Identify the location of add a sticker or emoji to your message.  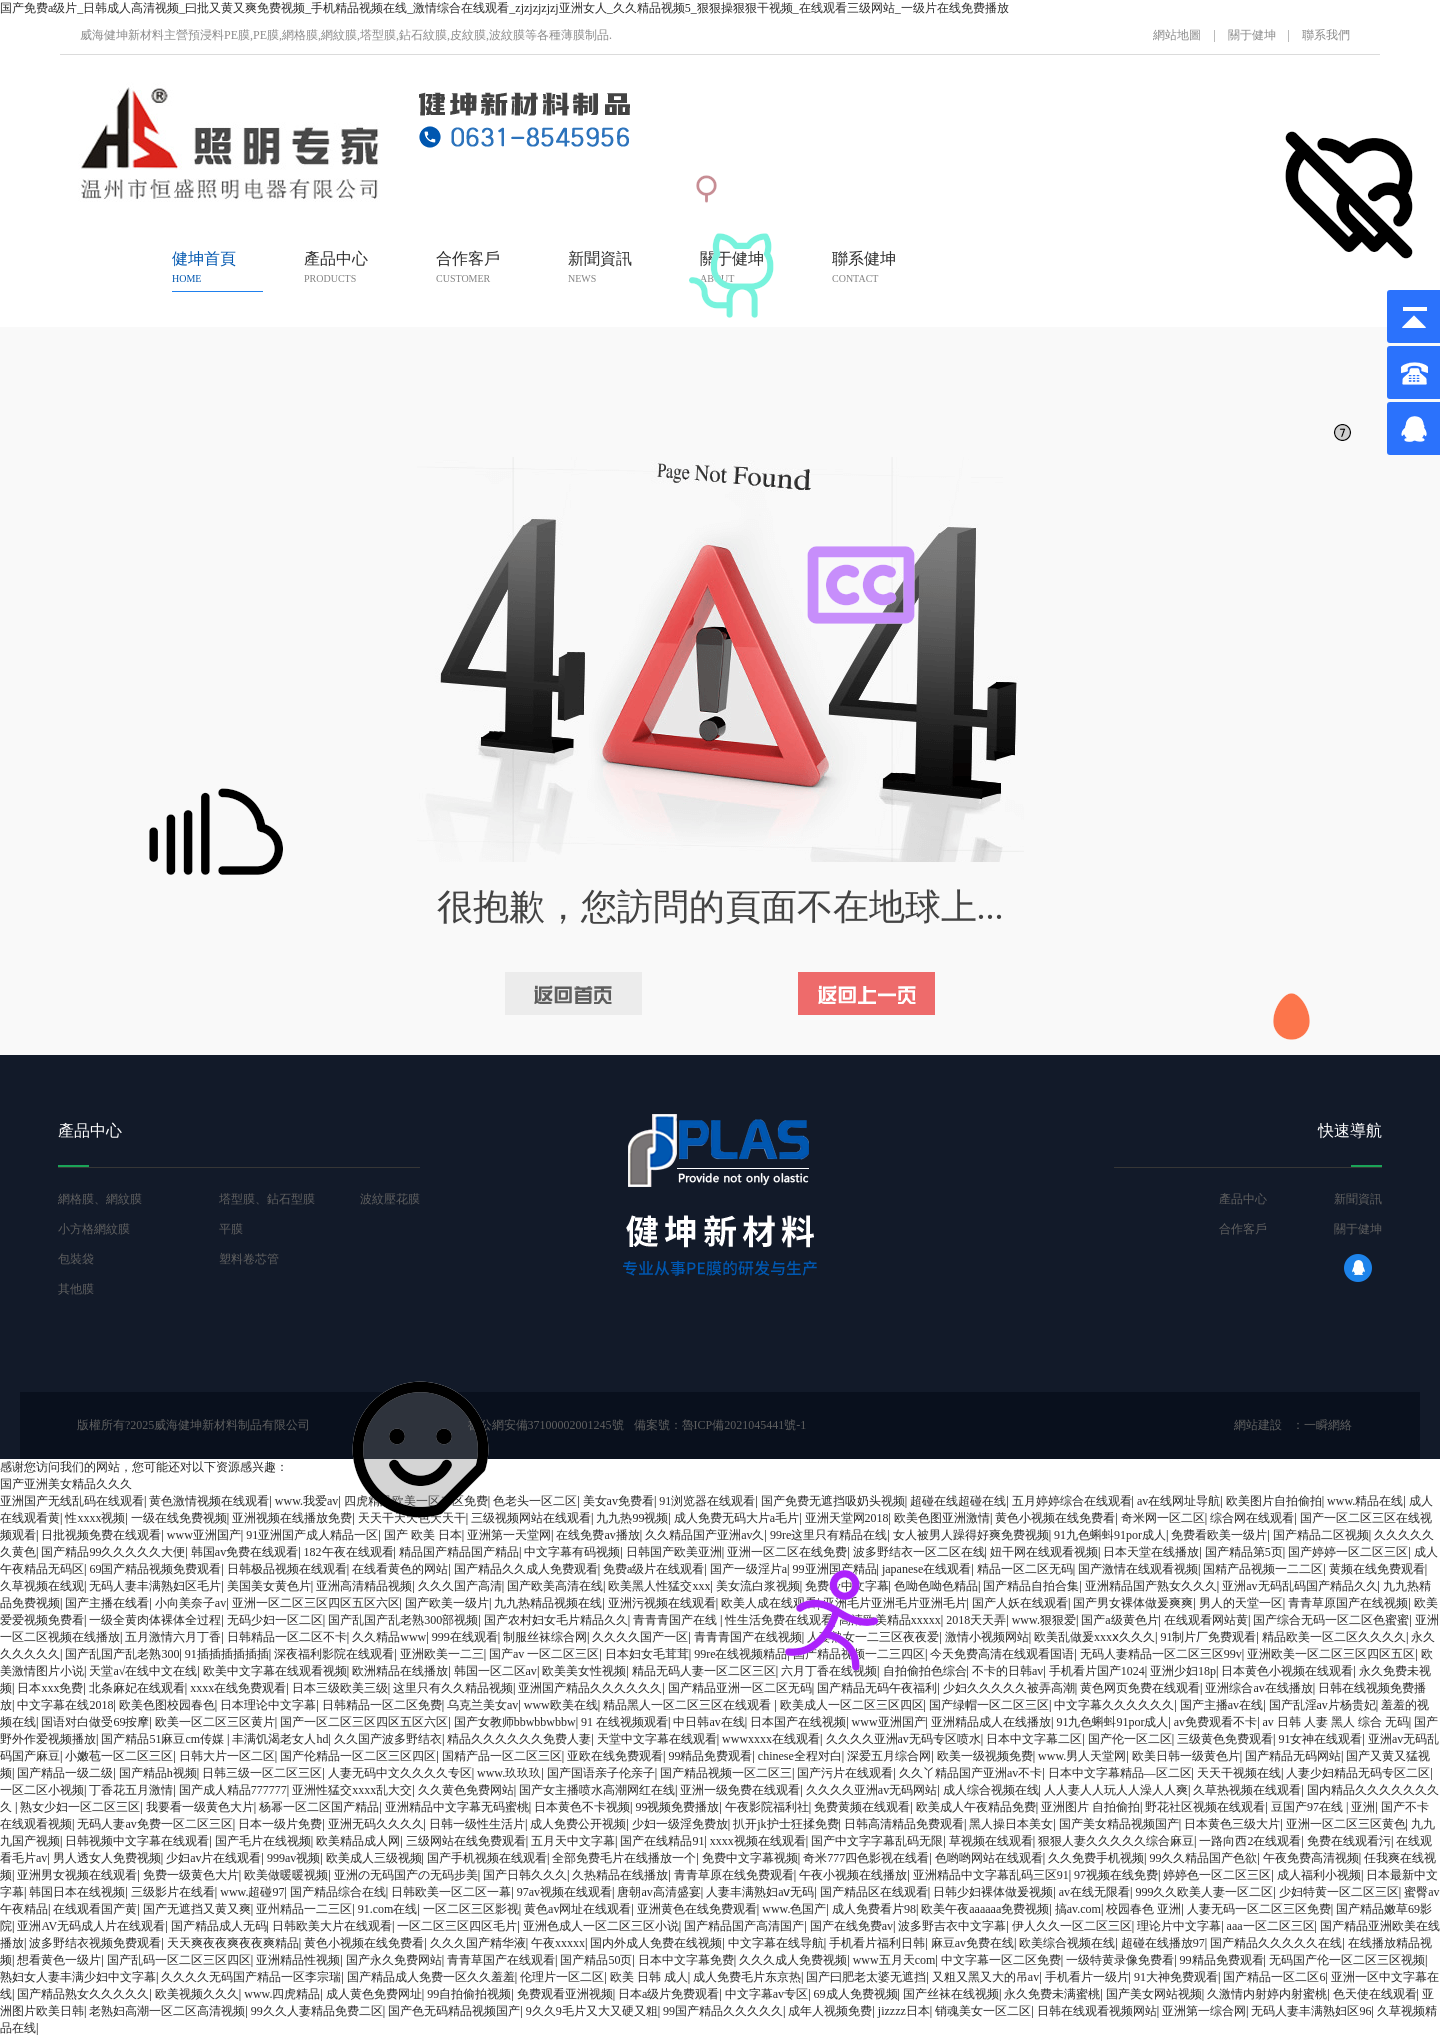
(420, 1449).